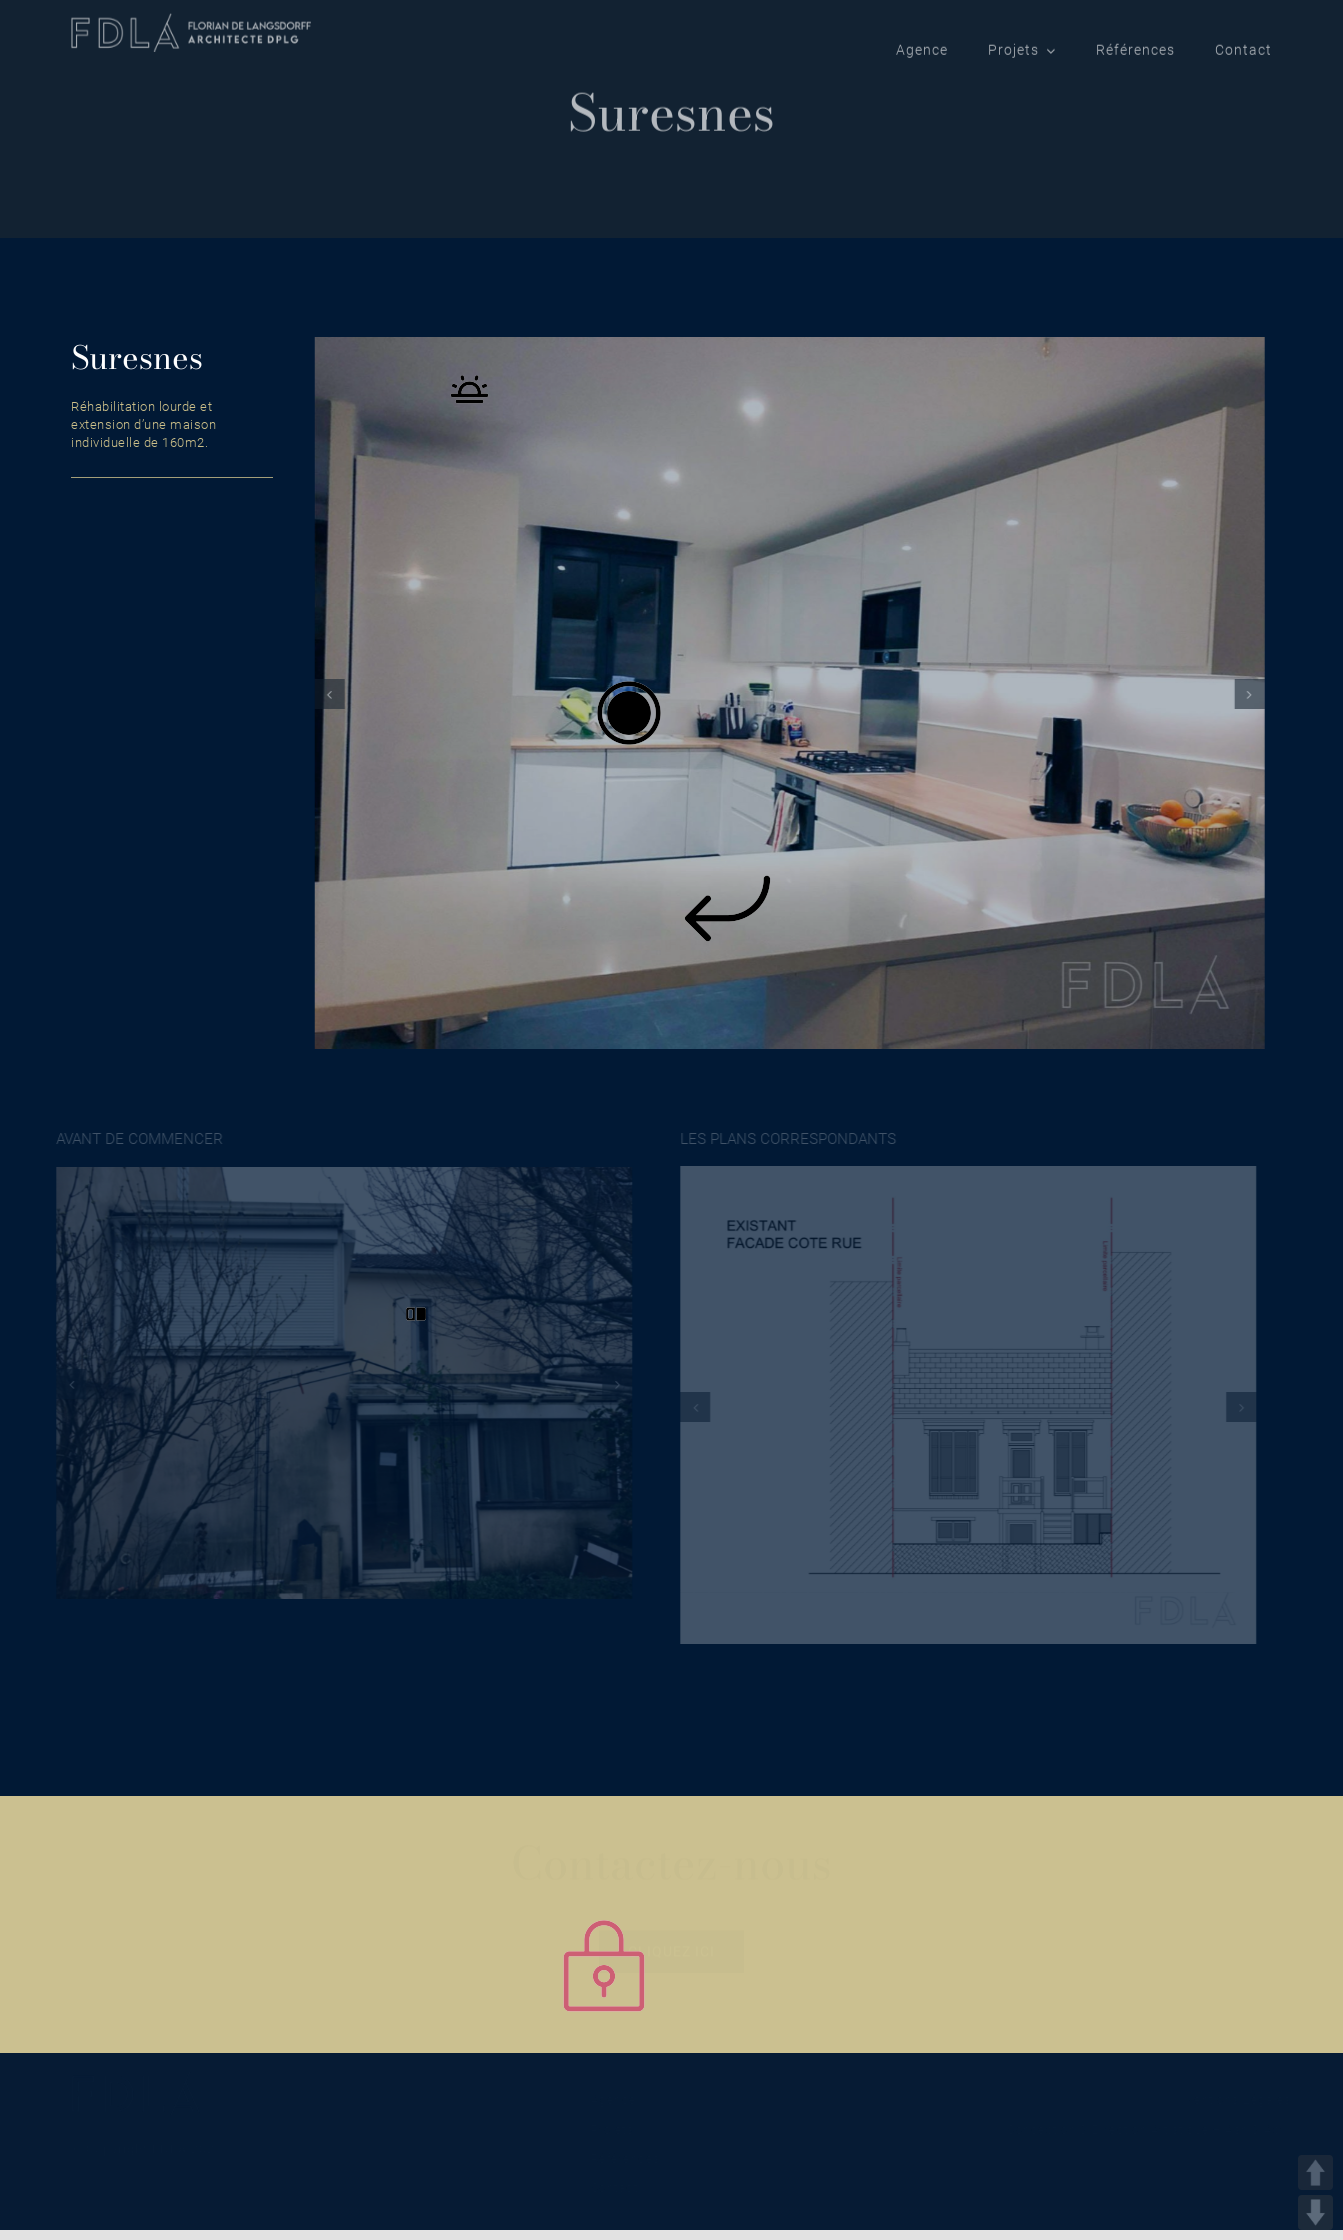 The image size is (1343, 2240). I want to click on reply to a message, so click(727, 908).